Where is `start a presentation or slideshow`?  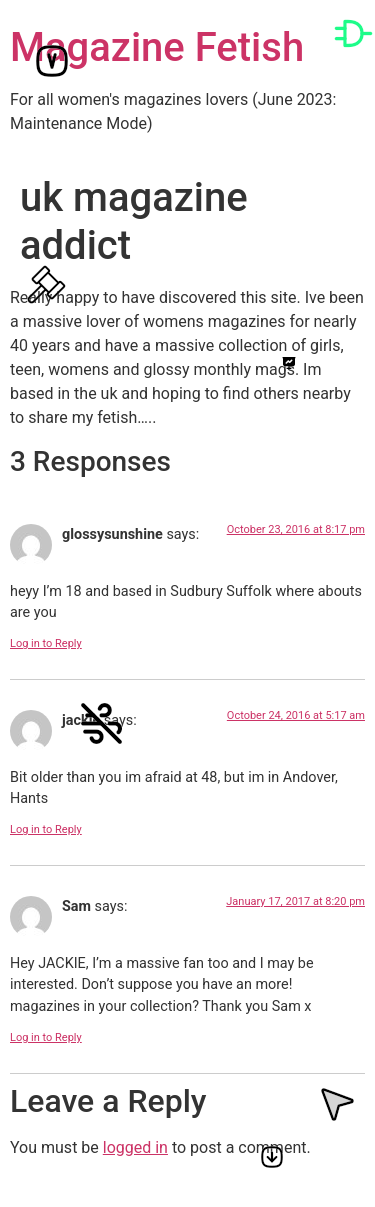 start a presentation or slideshow is located at coordinates (289, 363).